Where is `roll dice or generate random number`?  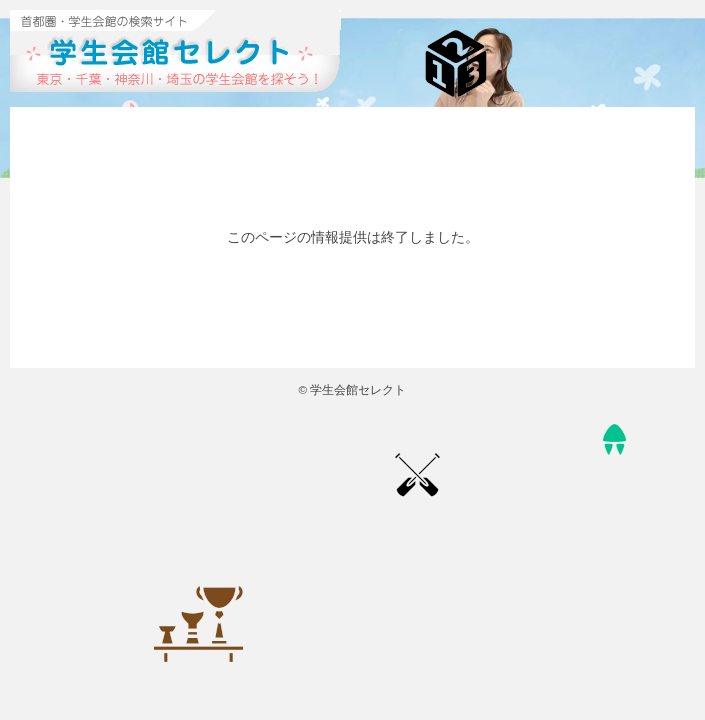 roll dice or generate random number is located at coordinates (456, 64).